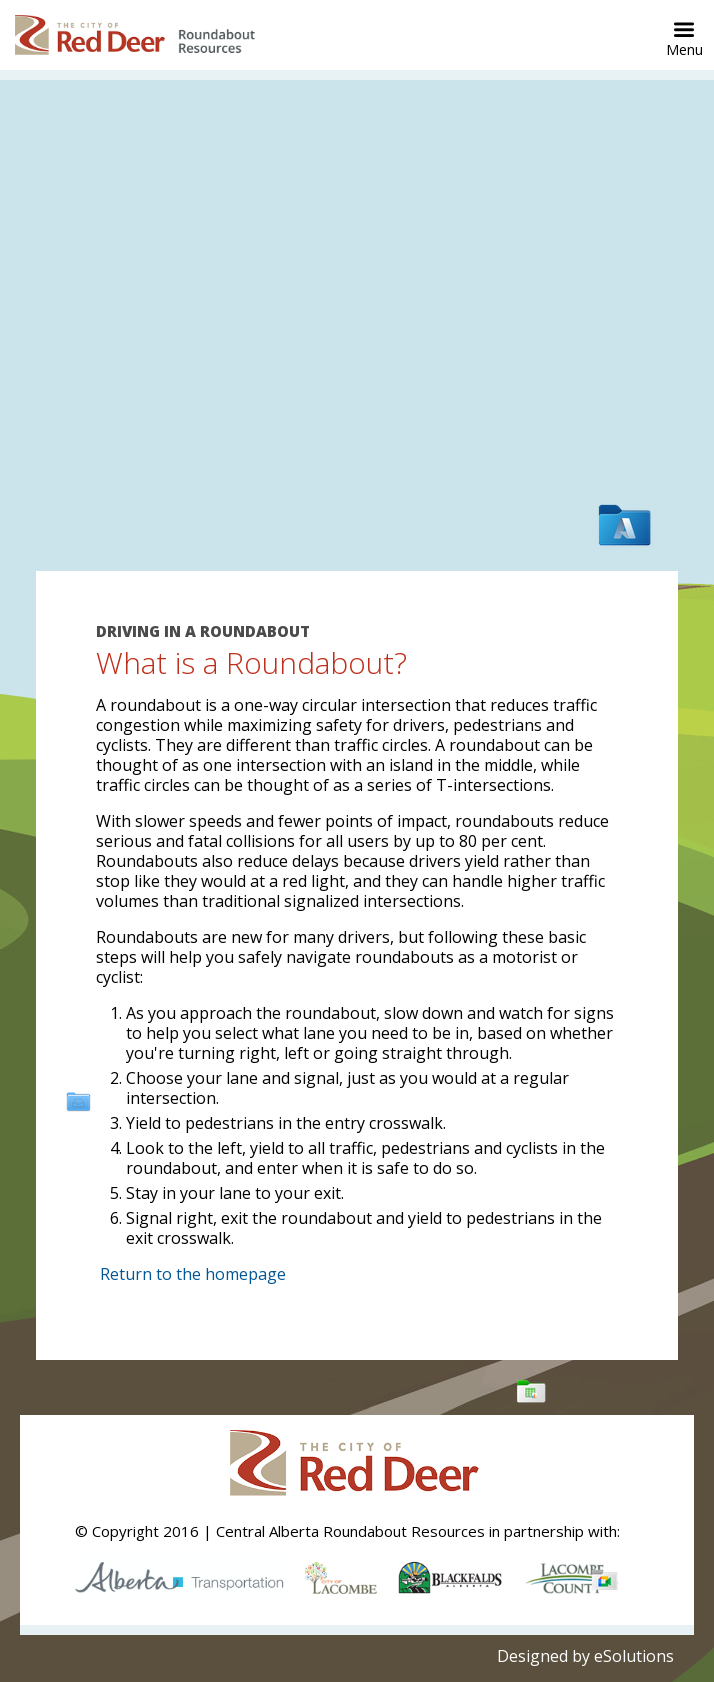 This screenshot has height=1682, width=714. What do you see at coordinates (624, 526) in the screenshot?
I see `open microsoft azure project folder` at bounding box center [624, 526].